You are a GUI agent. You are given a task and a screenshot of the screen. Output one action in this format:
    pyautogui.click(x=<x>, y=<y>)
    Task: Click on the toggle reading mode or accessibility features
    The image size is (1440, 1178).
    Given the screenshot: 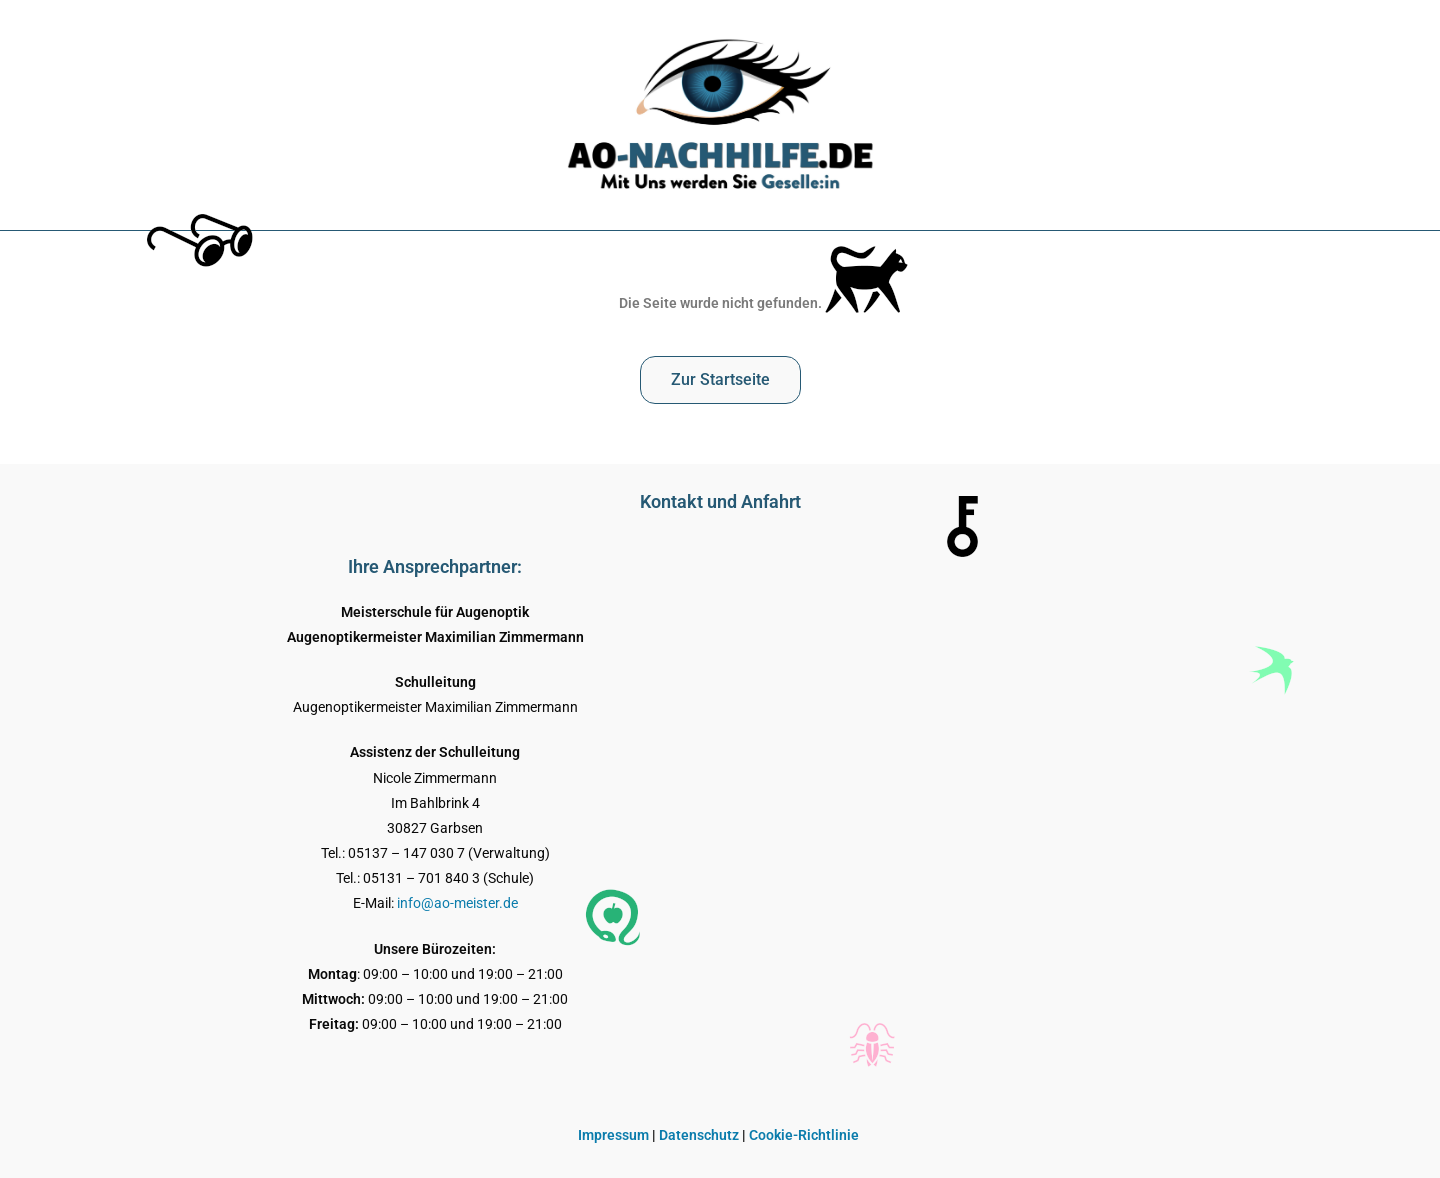 What is the action you would take?
    pyautogui.click(x=199, y=240)
    